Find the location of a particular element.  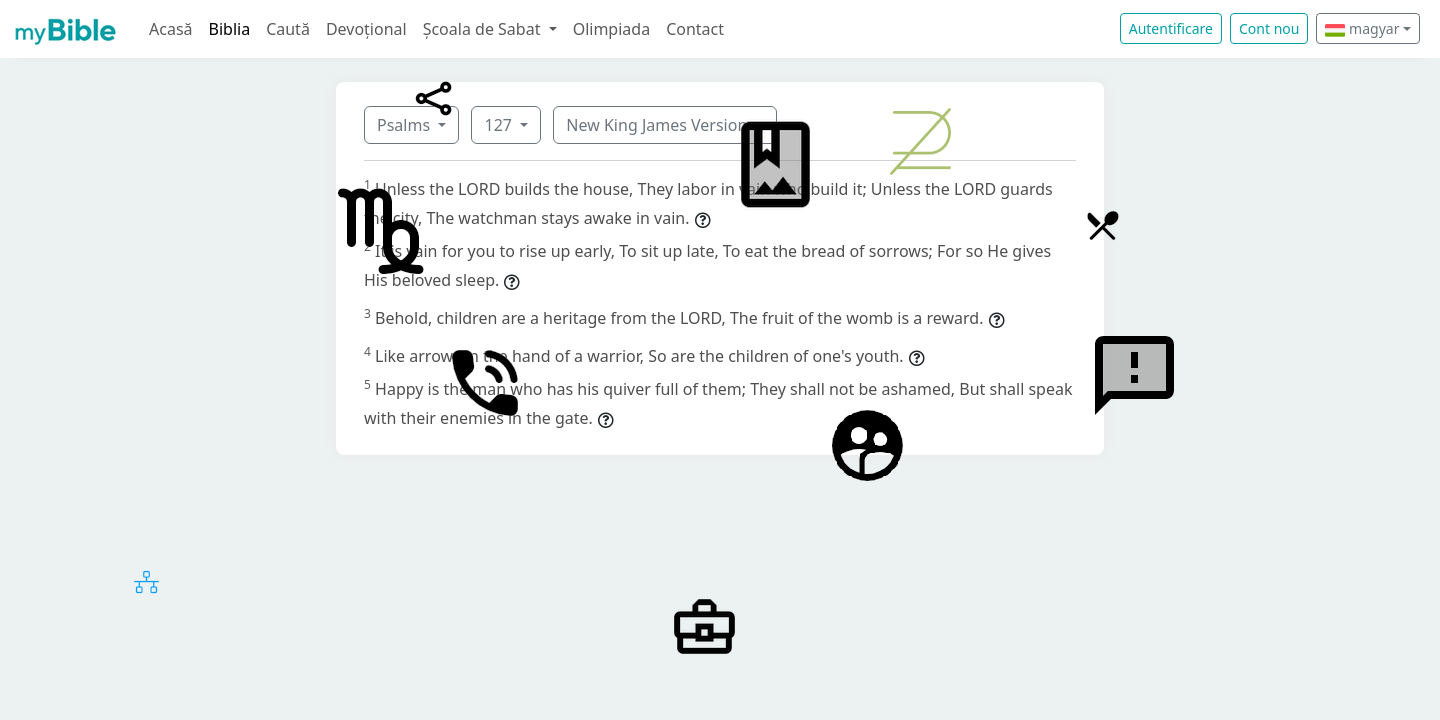

access work or business-related features is located at coordinates (704, 626).